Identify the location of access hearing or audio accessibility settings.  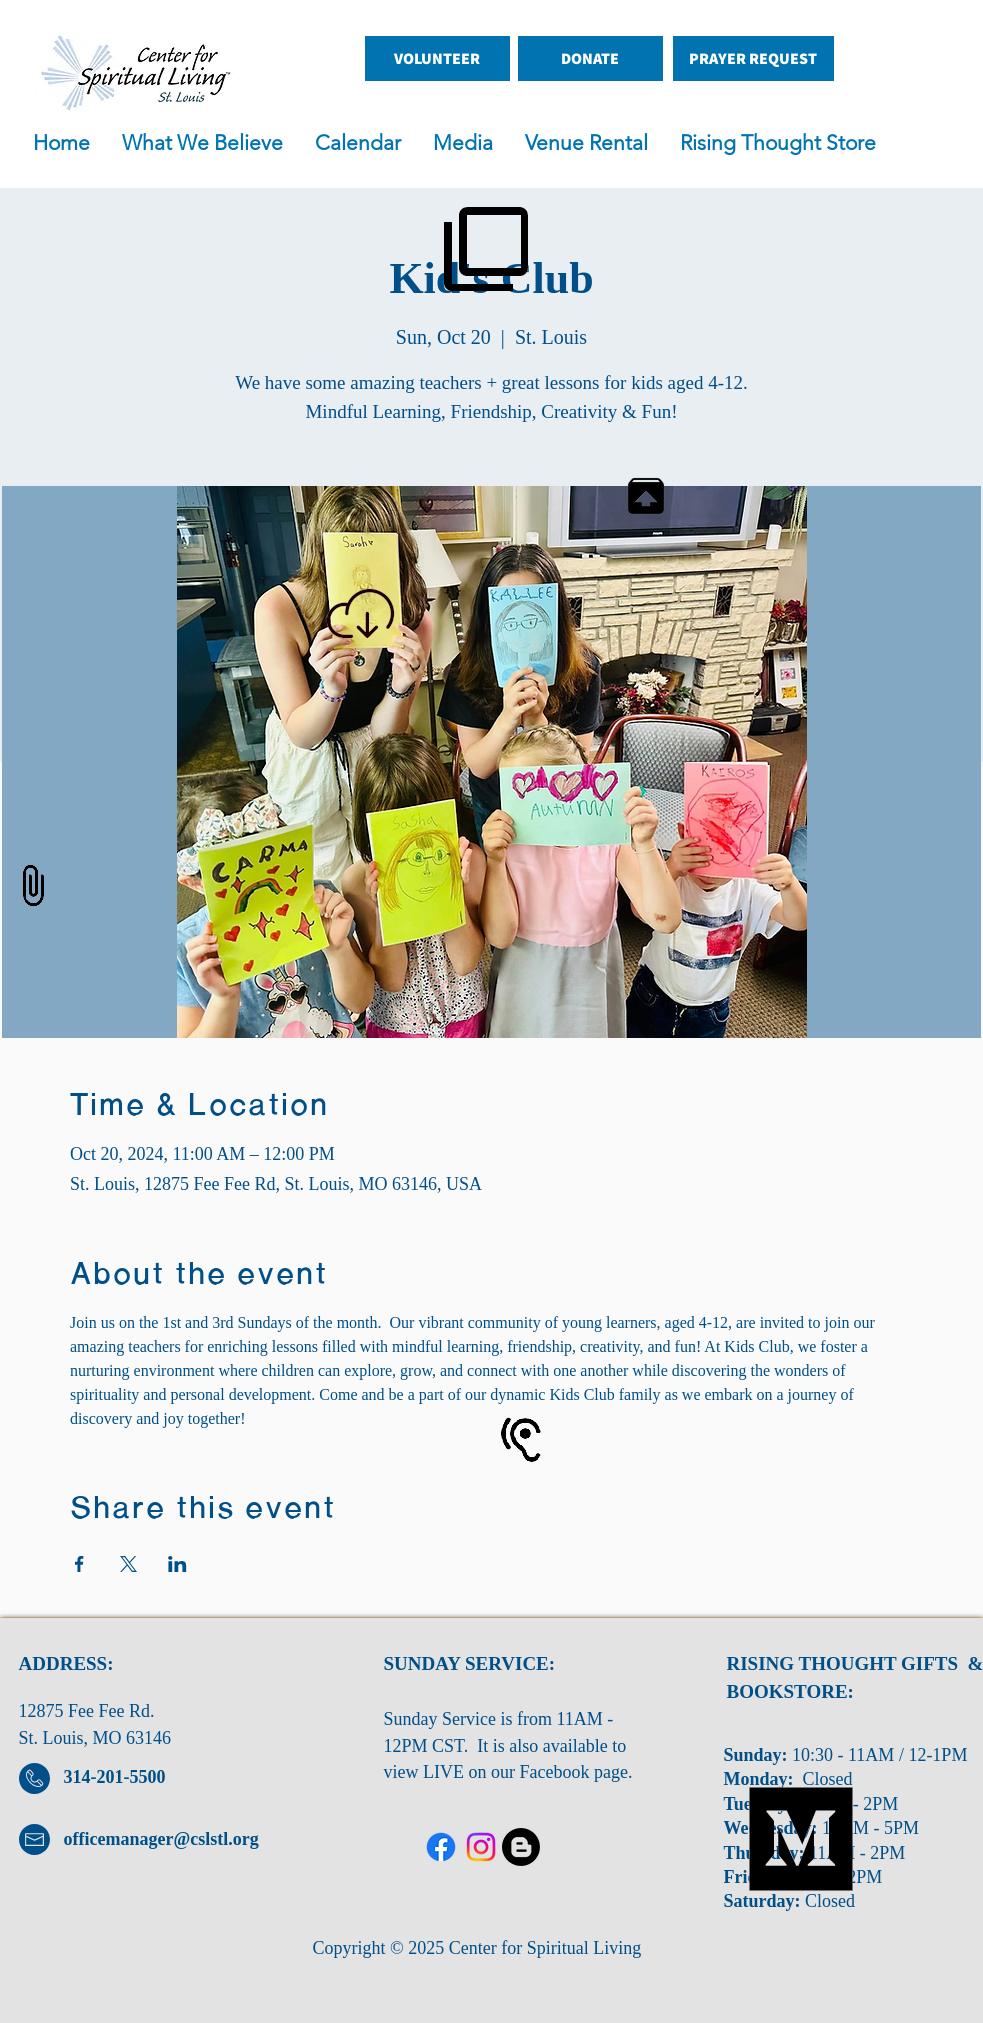
(521, 1440).